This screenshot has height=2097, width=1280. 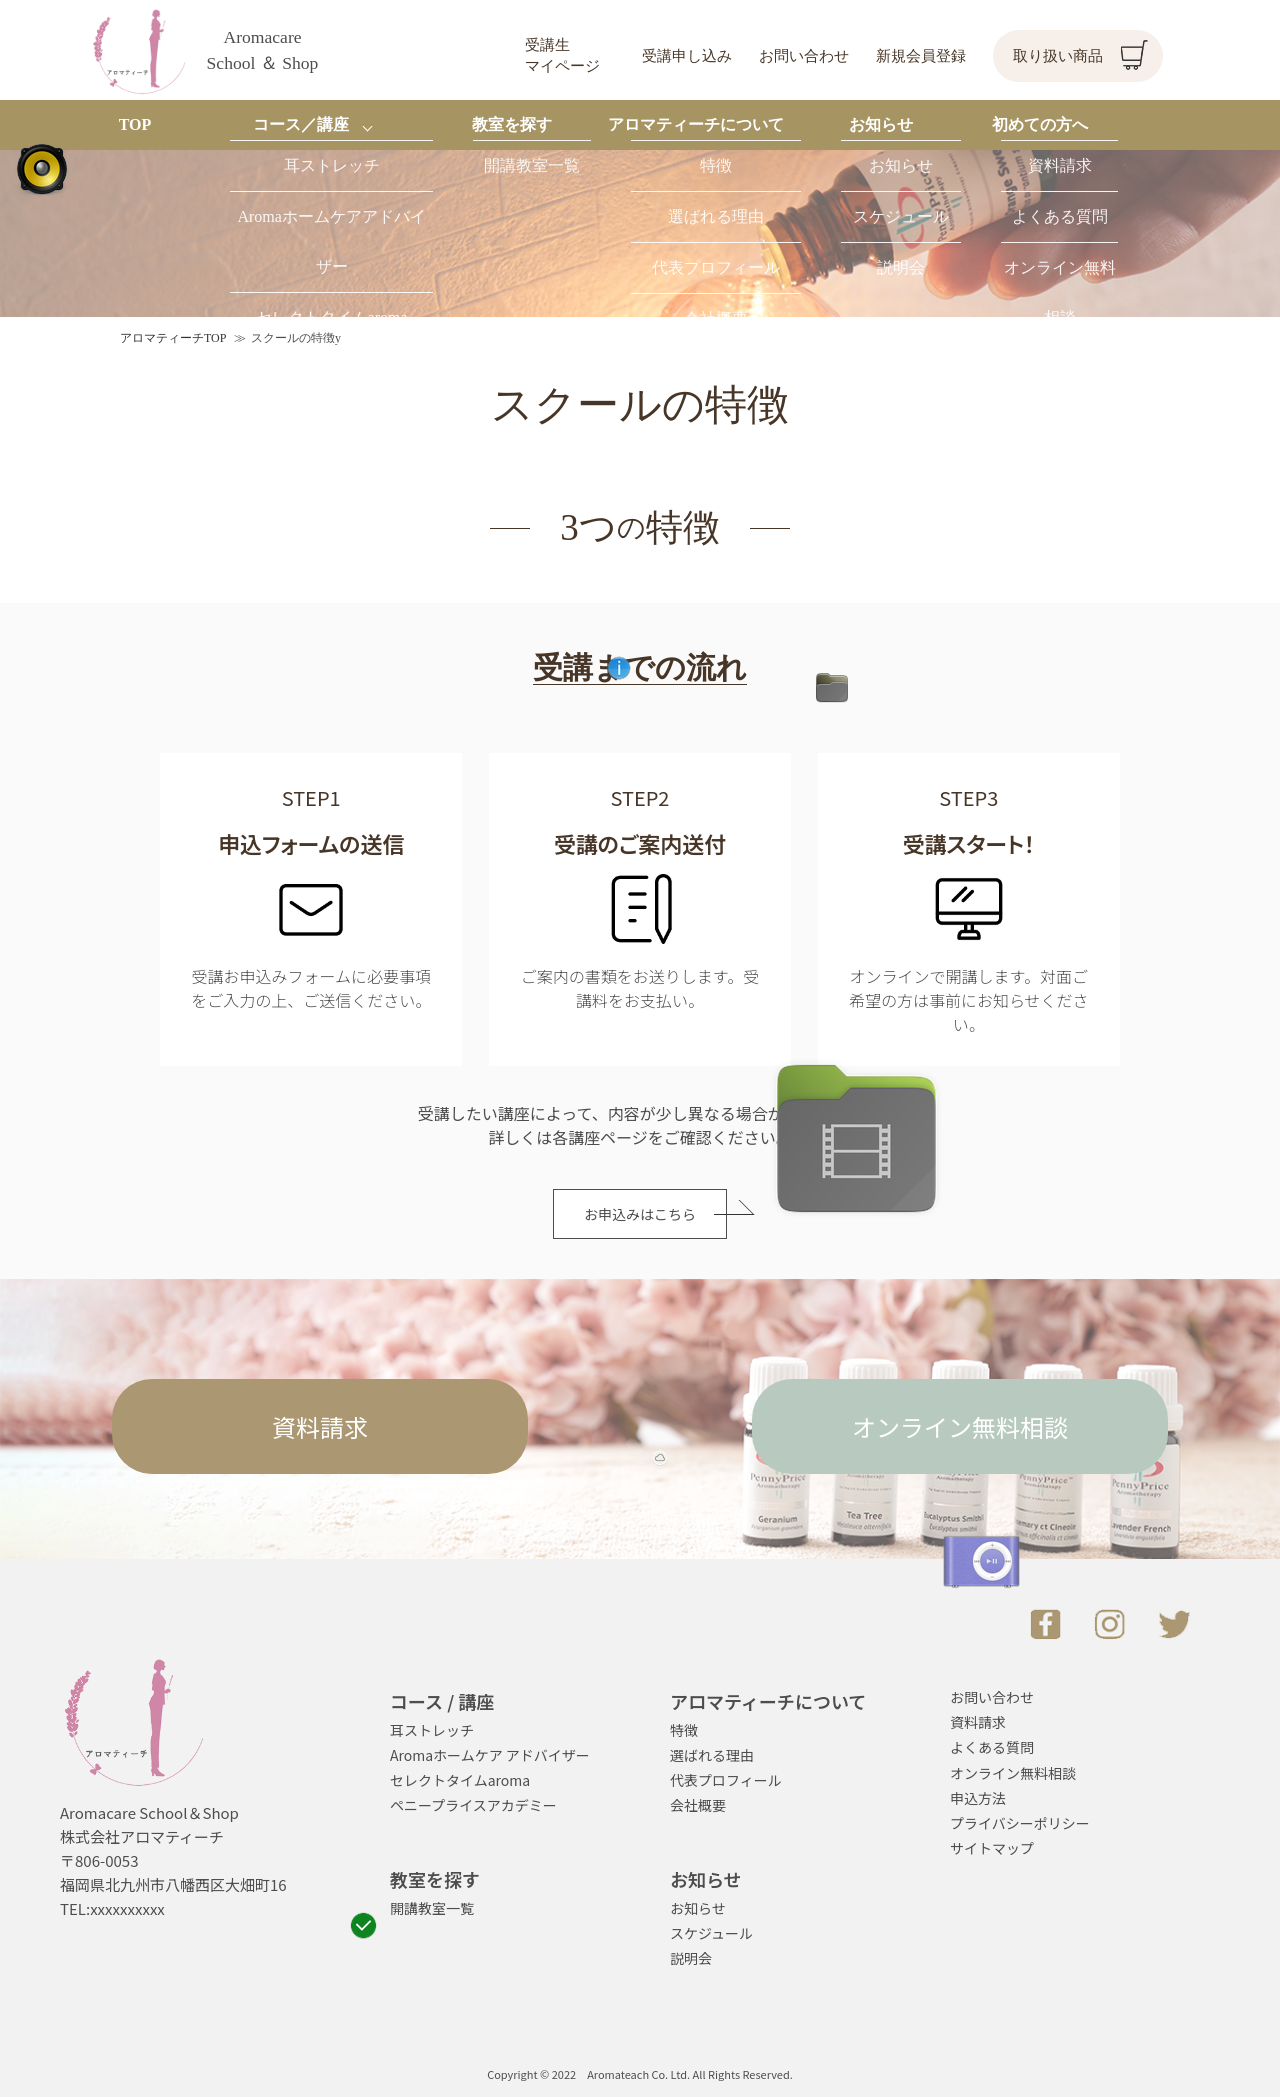 I want to click on view information or details about this item, so click(x=619, y=668).